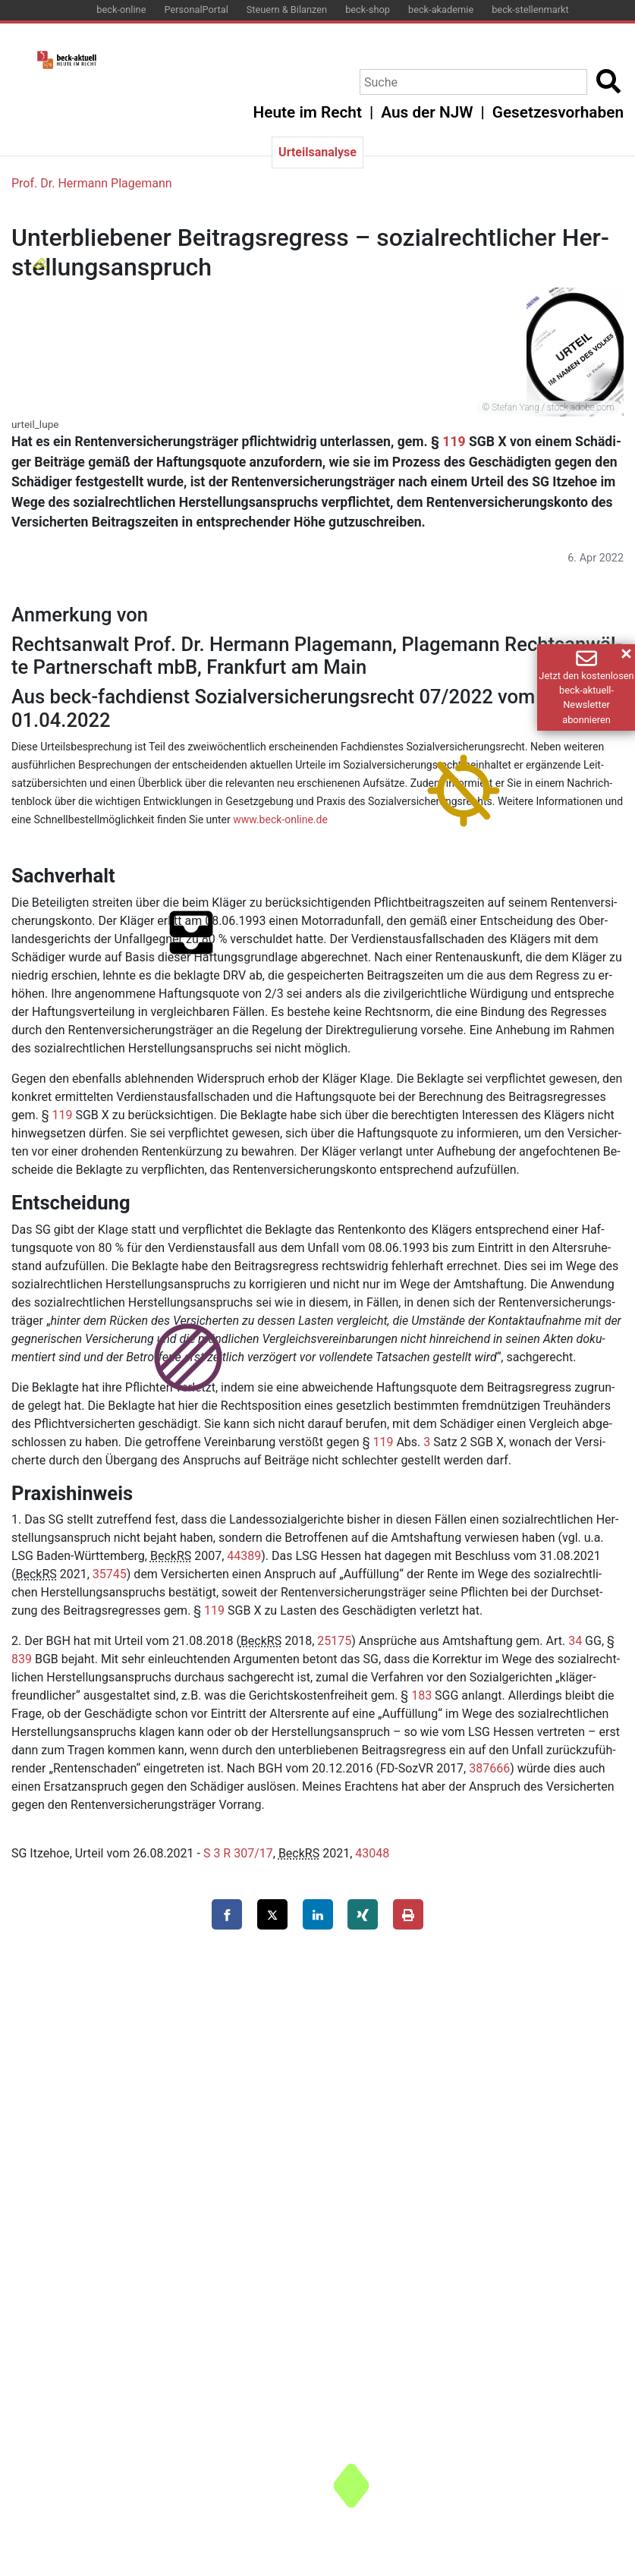 The image size is (635, 2576). Describe the element at coordinates (188, 1357) in the screenshot. I see `indicates restricted or prohibited action` at that location.